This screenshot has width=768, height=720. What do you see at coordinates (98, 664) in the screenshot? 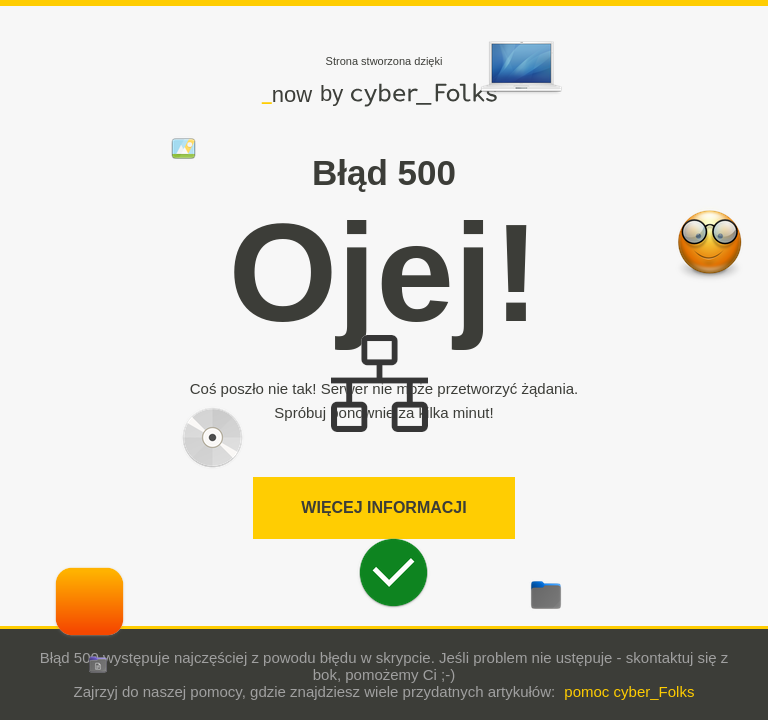
I see `open your documents folder` at bounding box center [98, 664].